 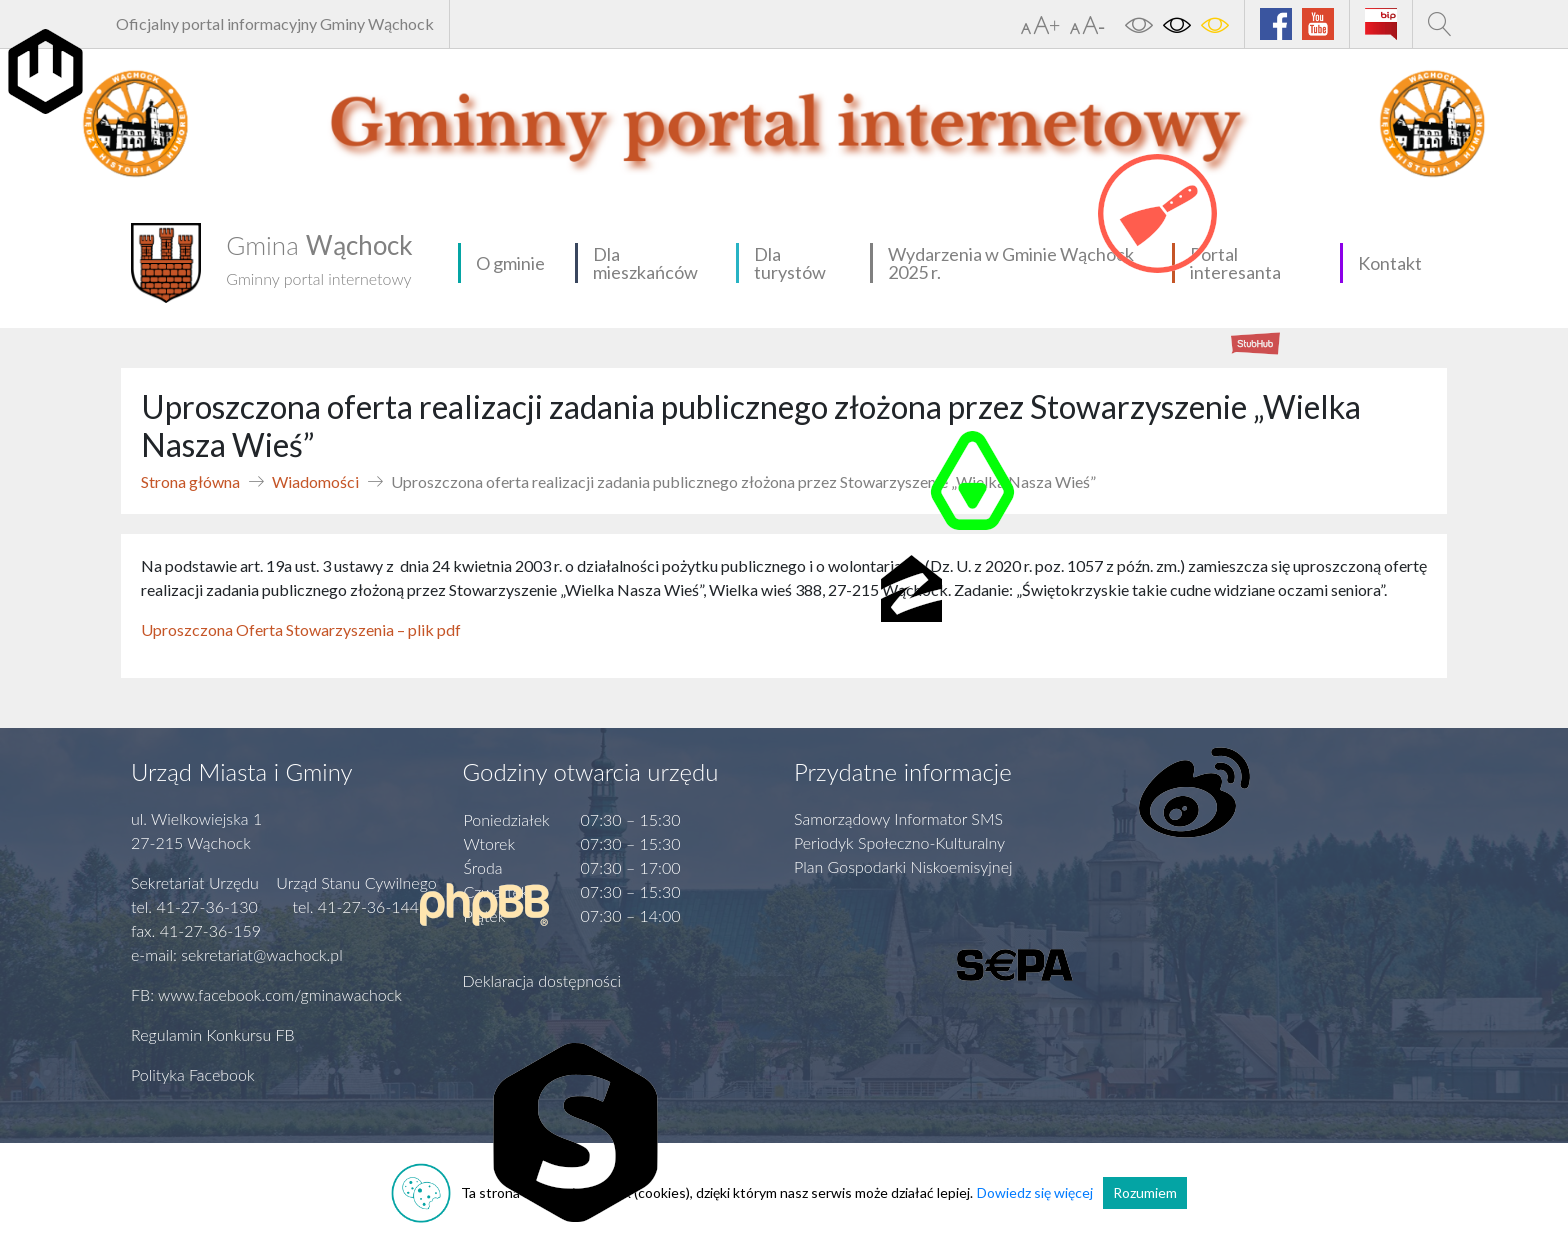 What do you see at coordinates (575, 1132) in the screenshot?
I see `visit the SPOJ competitive programming platform` at bounding box center [575, 1132].